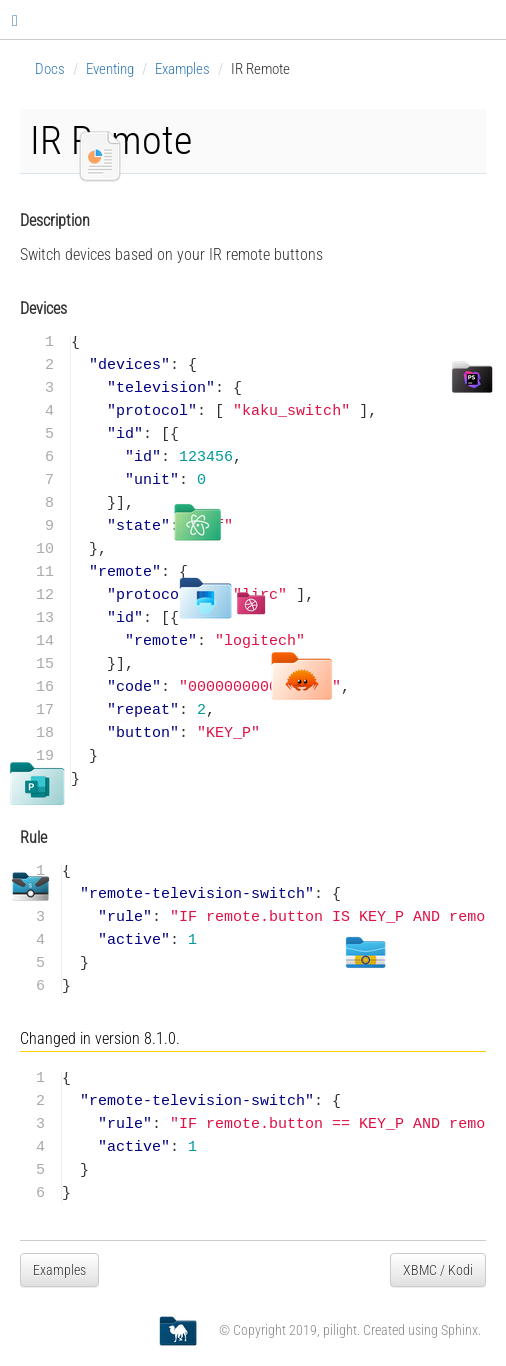 The width and height of the screenshot is (506, 1366). Describe the element at coordinates (472, 378) in the screenshot. I see `folder containing phpstorm project files` at that location.